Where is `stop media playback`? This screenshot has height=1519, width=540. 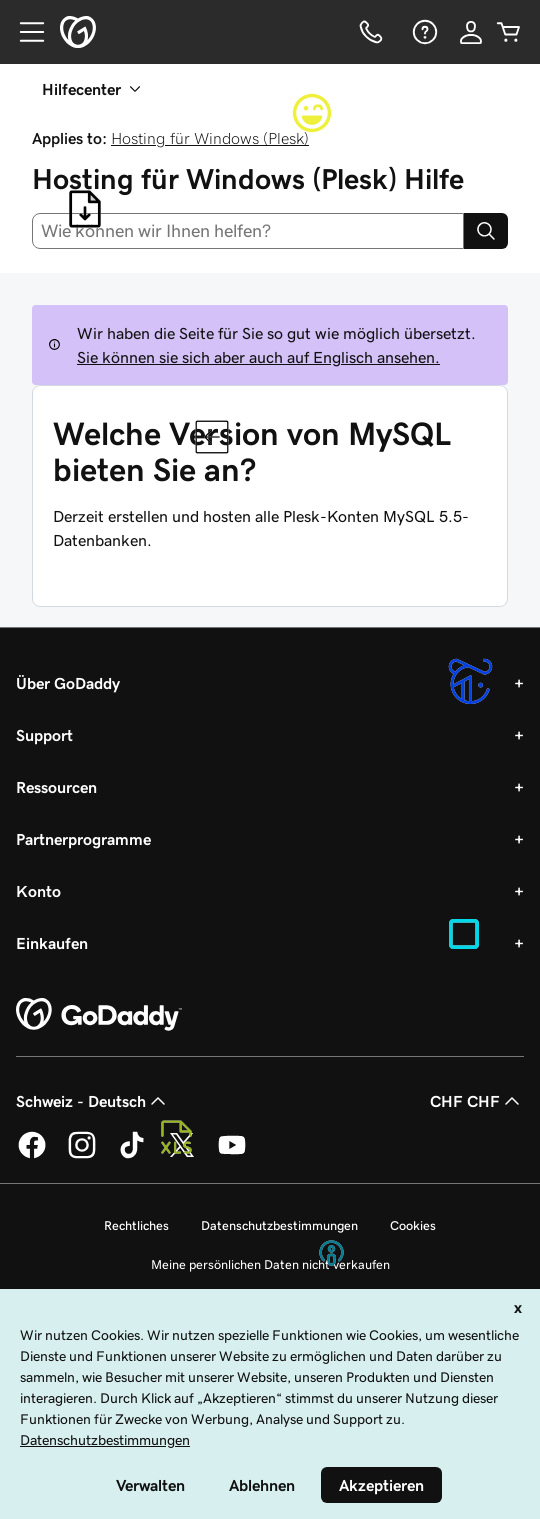
stop media playback is located at coordinates (464, 934).